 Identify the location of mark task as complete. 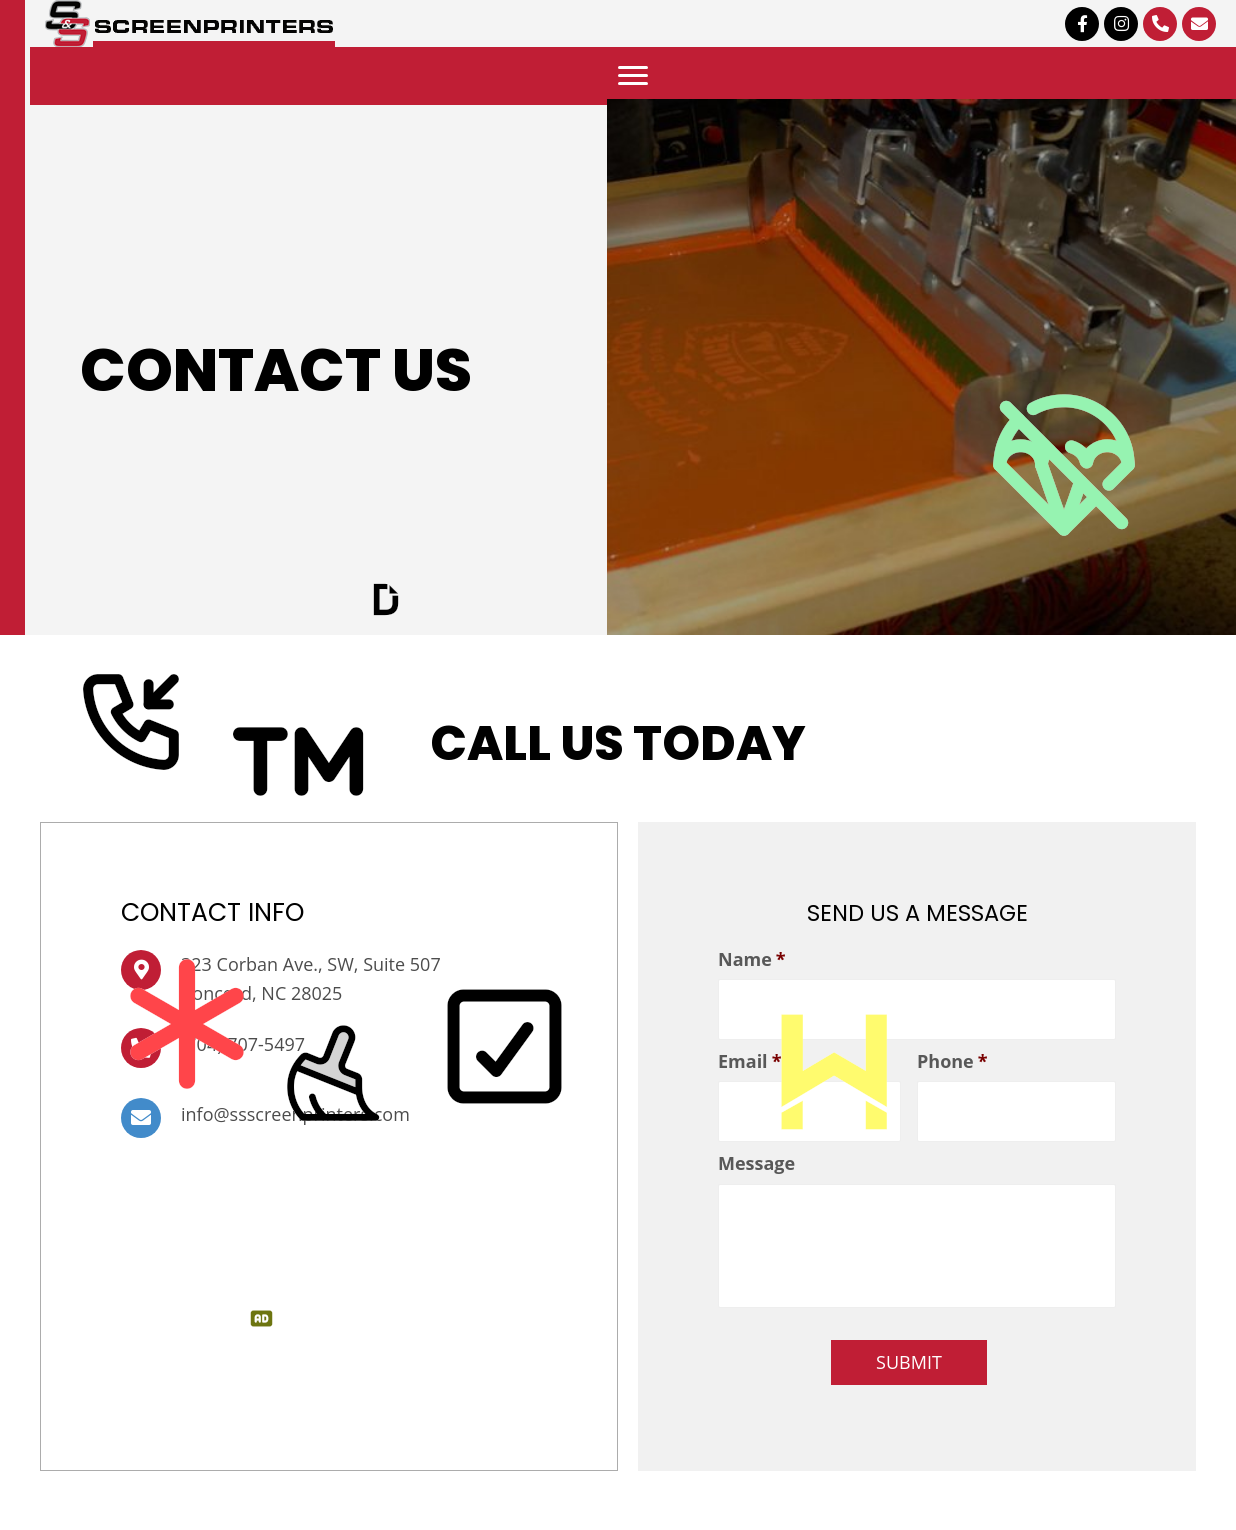
(504, 1046).